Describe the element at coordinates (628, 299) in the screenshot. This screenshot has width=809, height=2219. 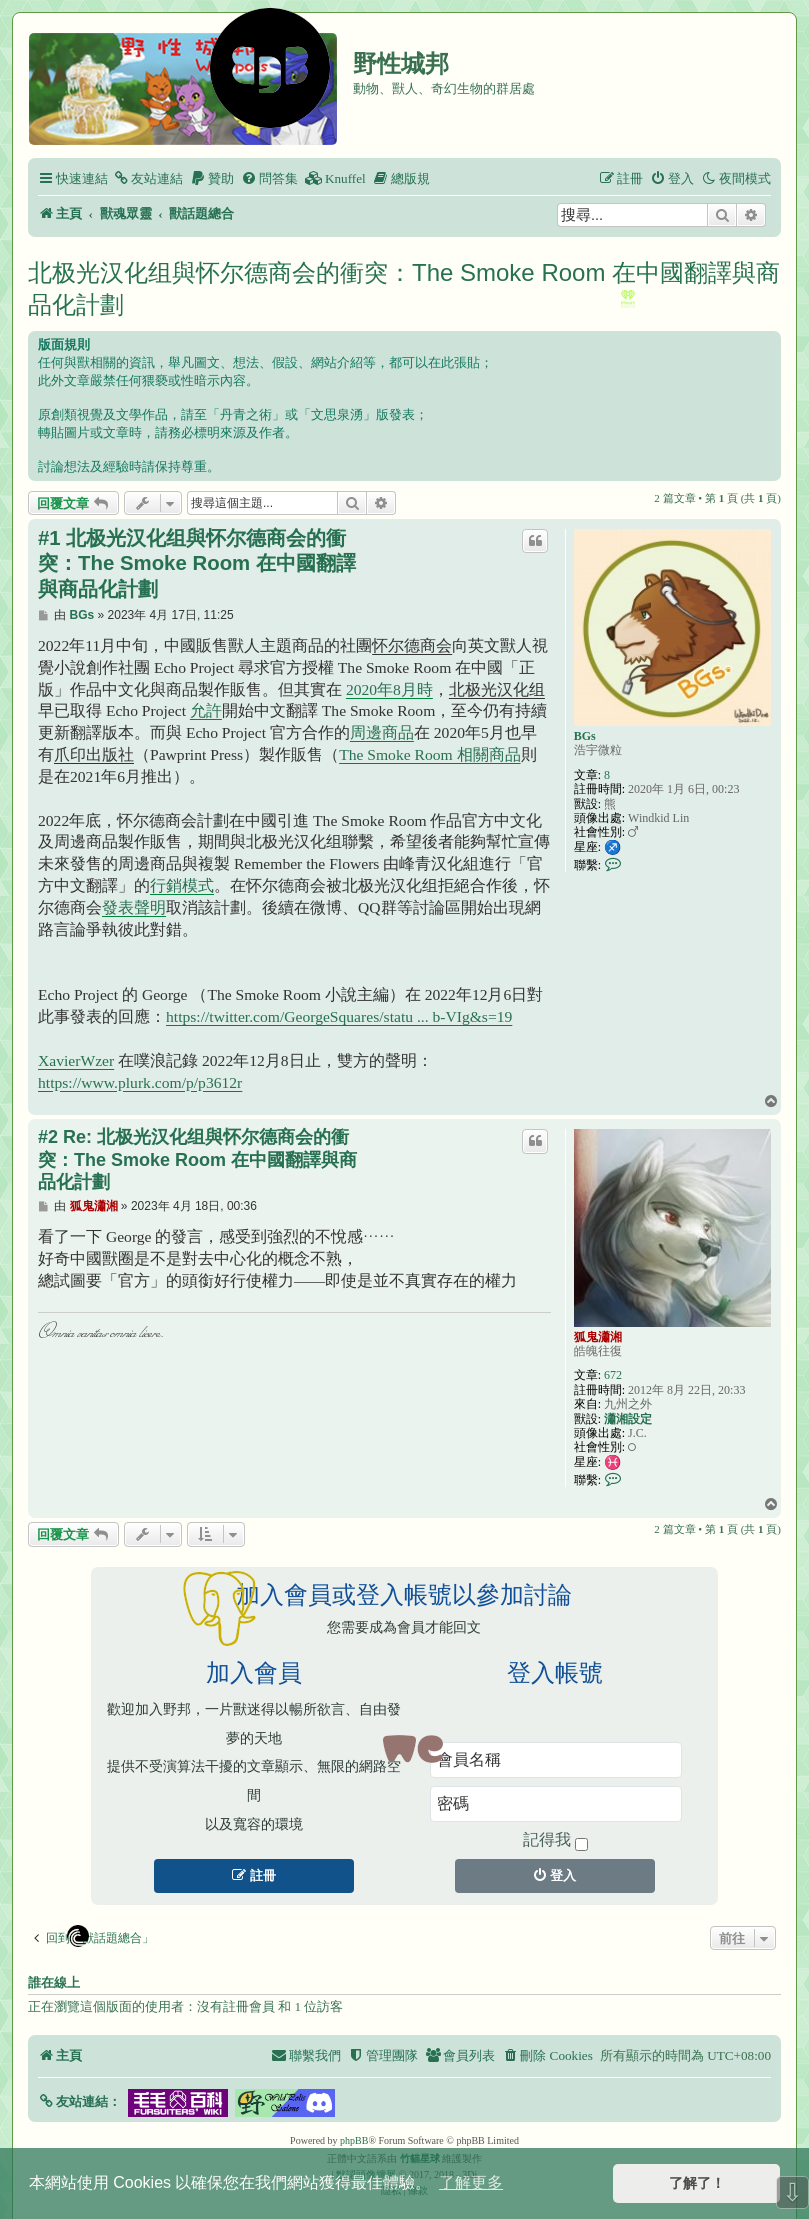
I see `open iHeartRadio app` at that location.